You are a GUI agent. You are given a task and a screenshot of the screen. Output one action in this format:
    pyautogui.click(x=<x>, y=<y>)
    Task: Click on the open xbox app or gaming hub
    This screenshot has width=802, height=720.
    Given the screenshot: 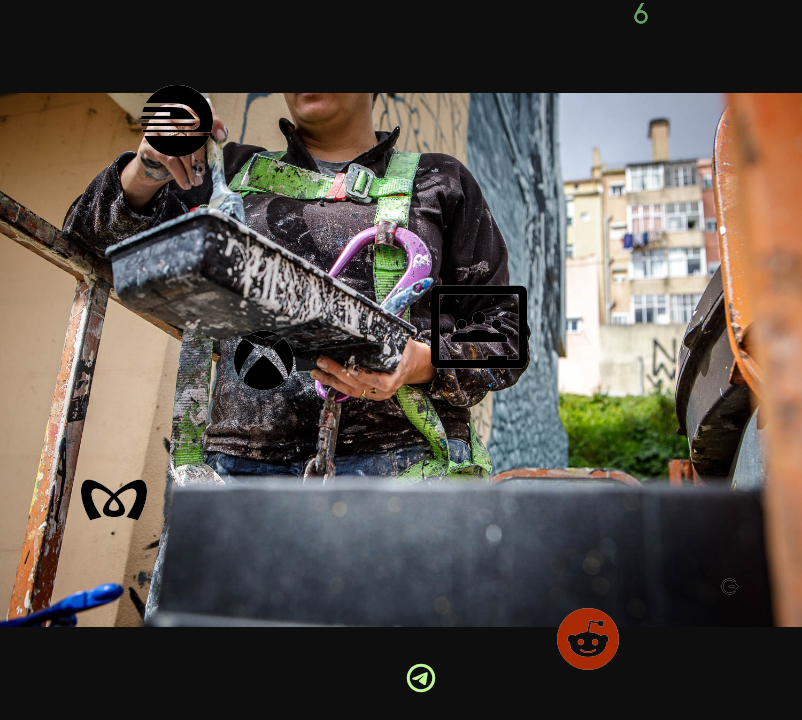 What is the action you would take?
    pyautogui.click(x=263, y=360)
    